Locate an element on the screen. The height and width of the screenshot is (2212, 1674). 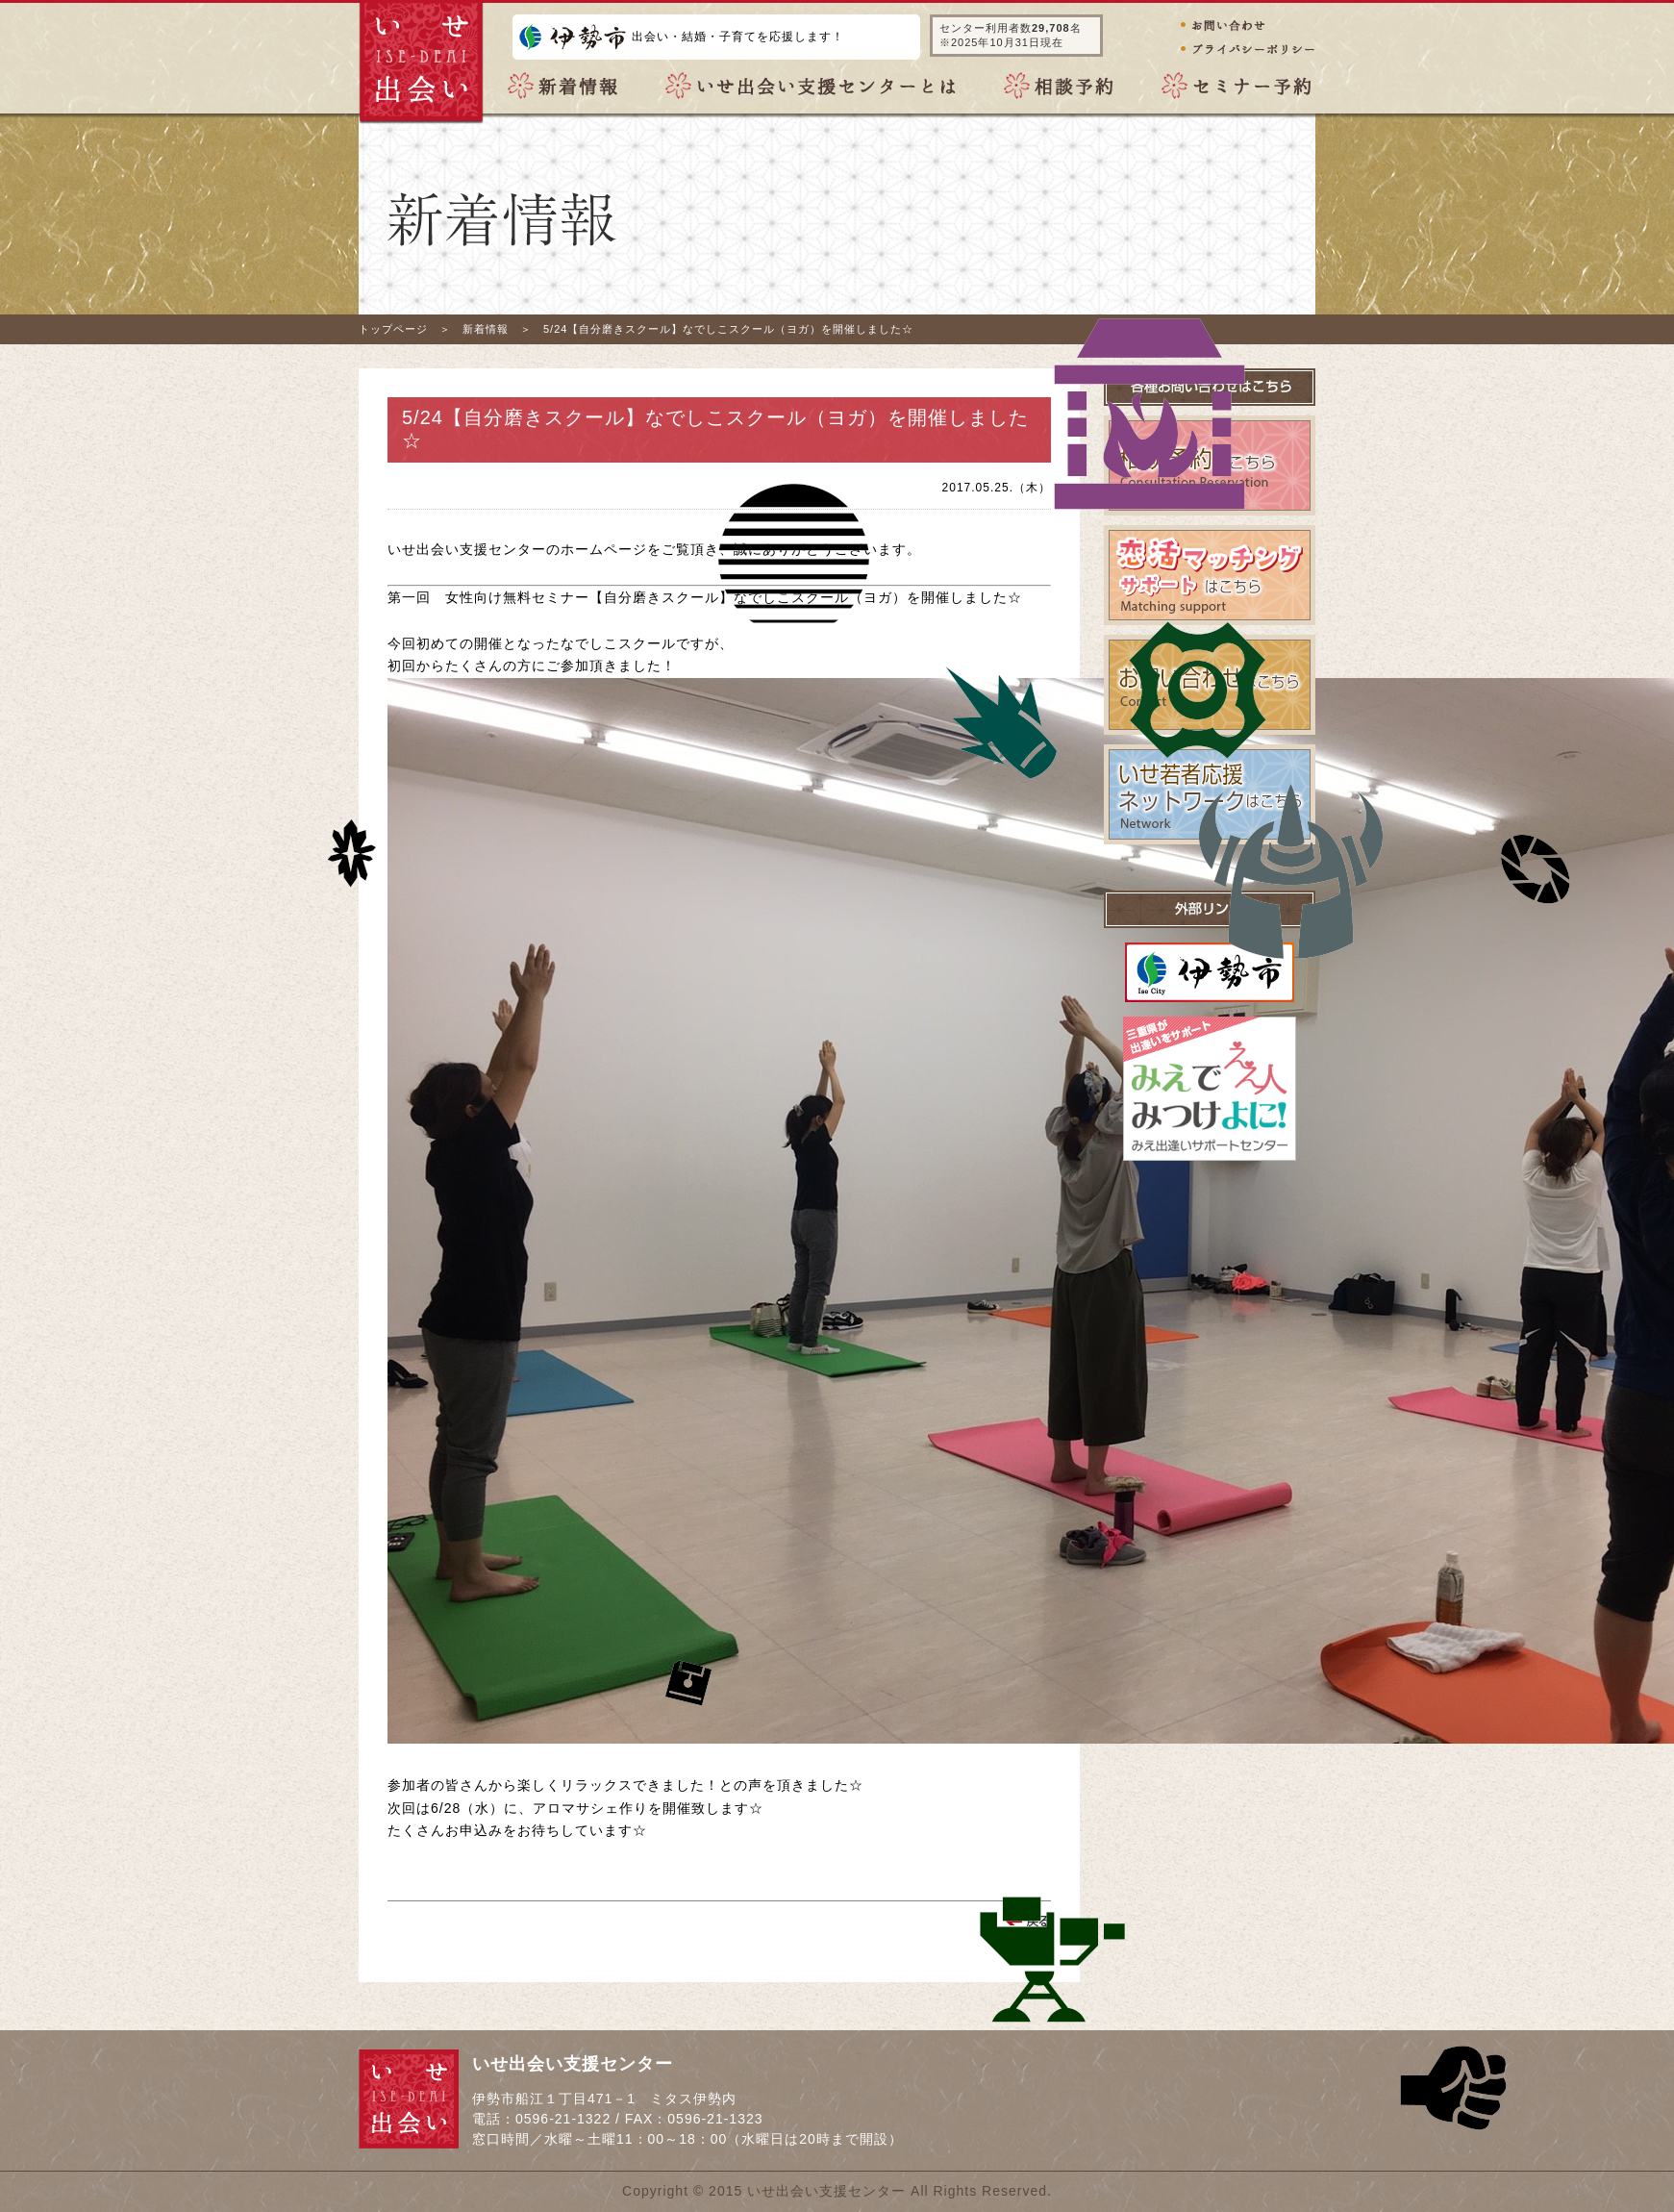
access fireplace or heating controls is located at coordinates (1149, 414).